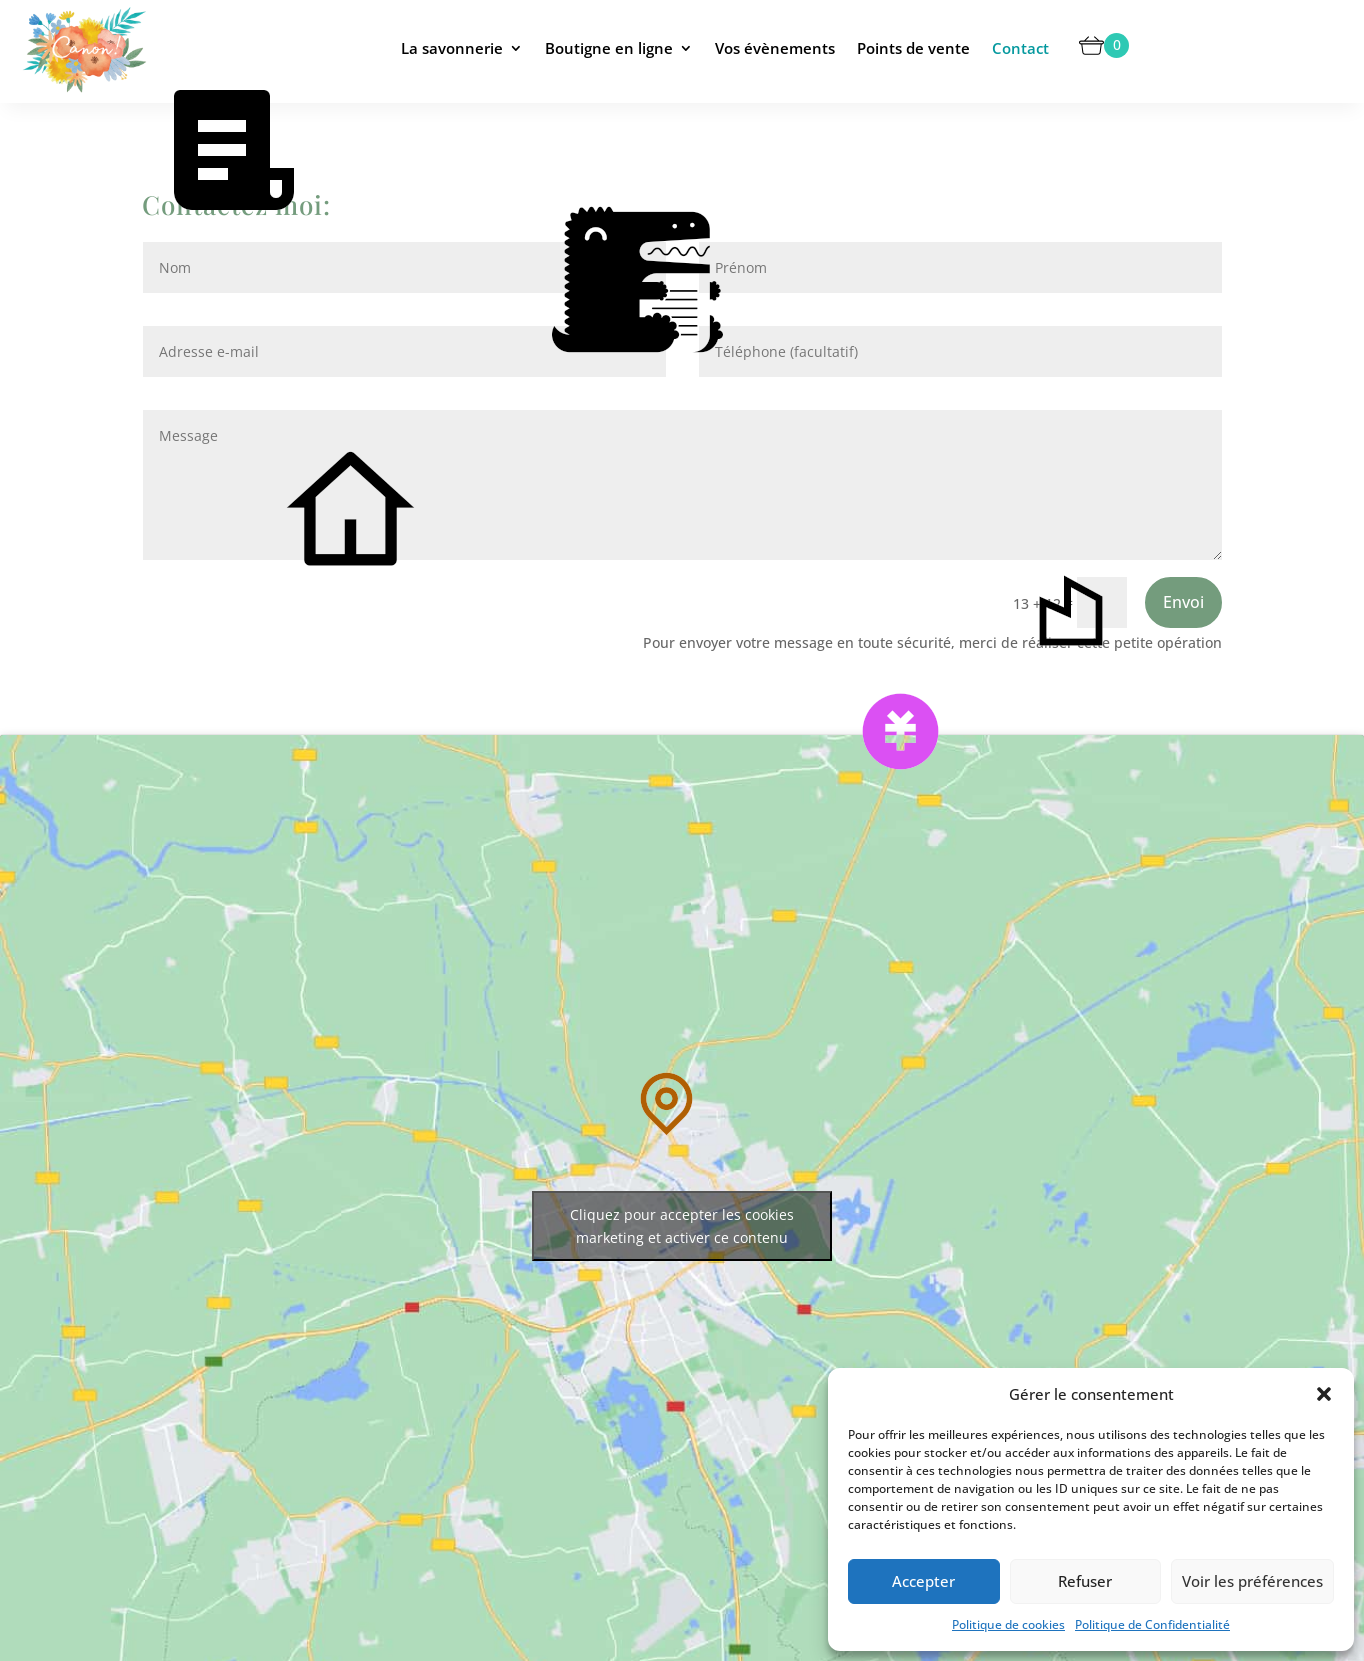 The image size is (1364, 1661). What do you see at coordinates (900, 731) in the screenshot?
I see `view balance in chinese yuan` at bounding box center [900, 731].